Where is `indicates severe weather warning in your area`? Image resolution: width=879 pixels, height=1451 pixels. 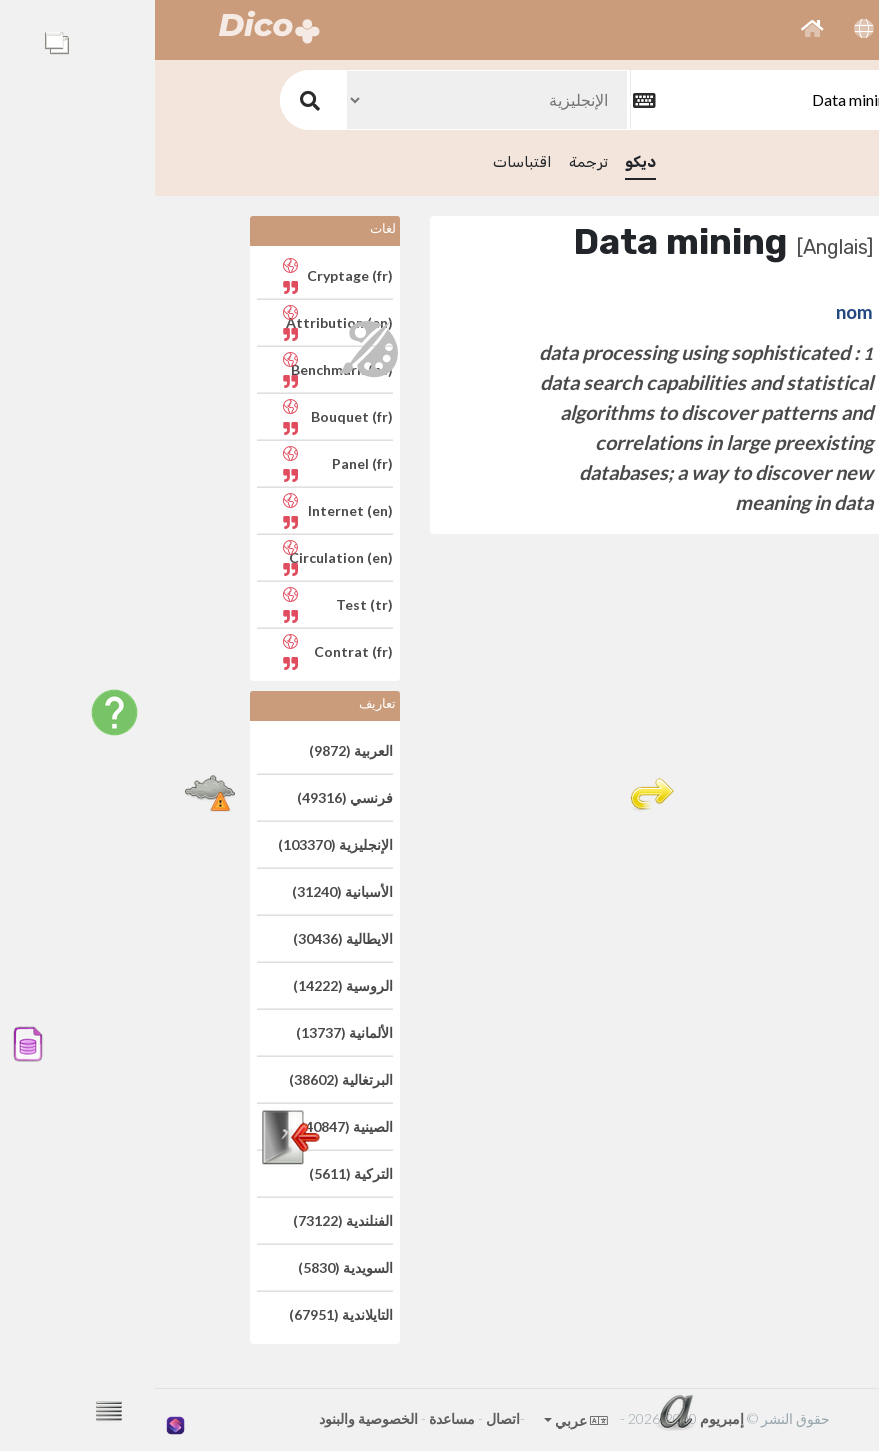
indicates severe weather warning in your area is located at coordinates (210, 791).